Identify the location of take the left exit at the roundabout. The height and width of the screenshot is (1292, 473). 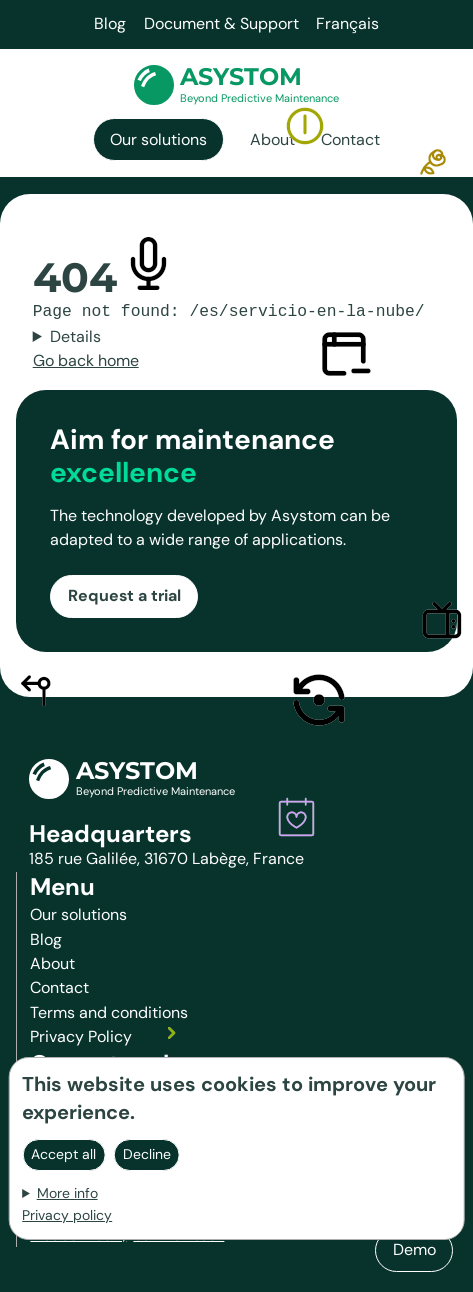
(37, 691).